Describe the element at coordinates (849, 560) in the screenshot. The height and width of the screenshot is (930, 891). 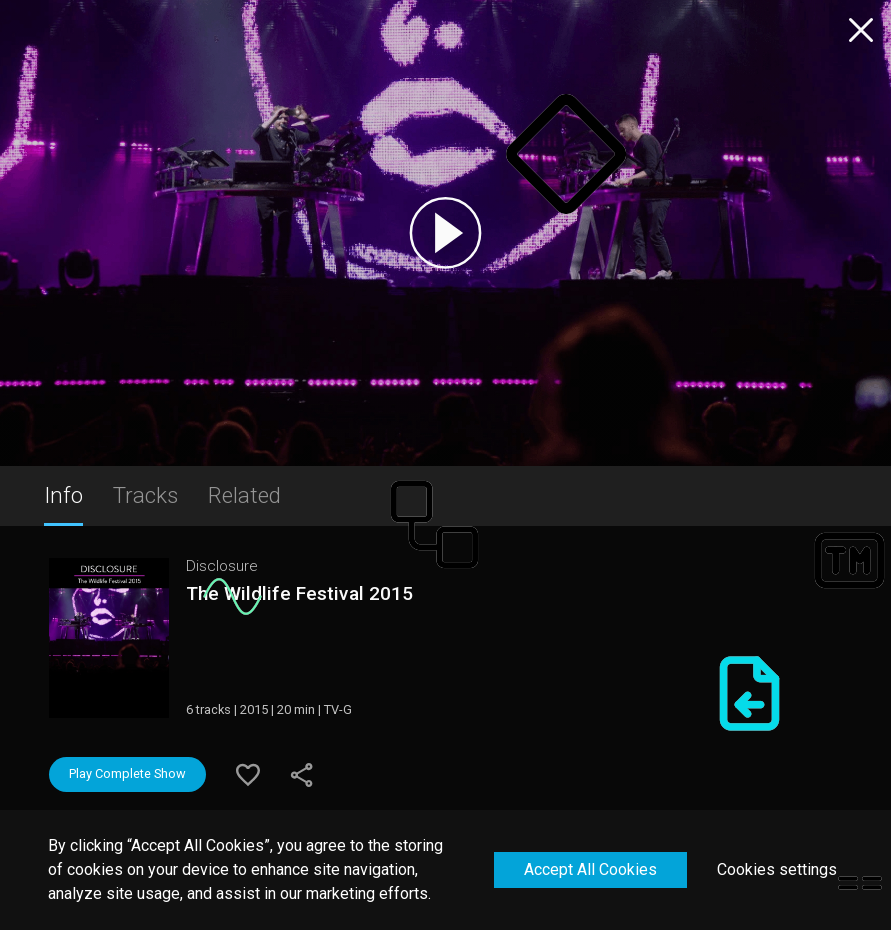
I see `indicates trademarked content or branding` at that location.